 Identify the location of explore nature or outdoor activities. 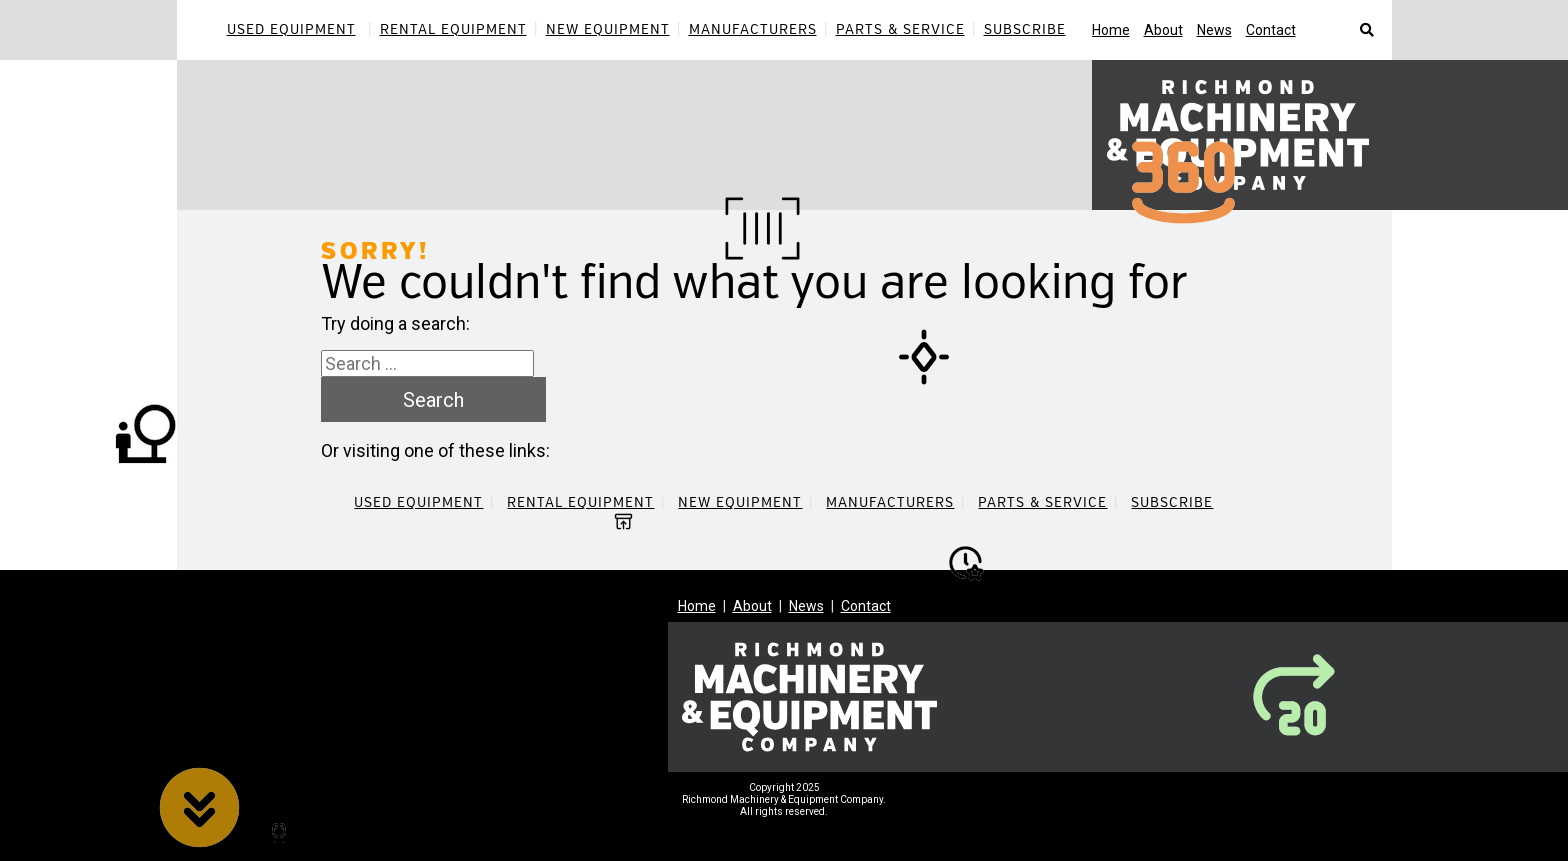
(145, 433).